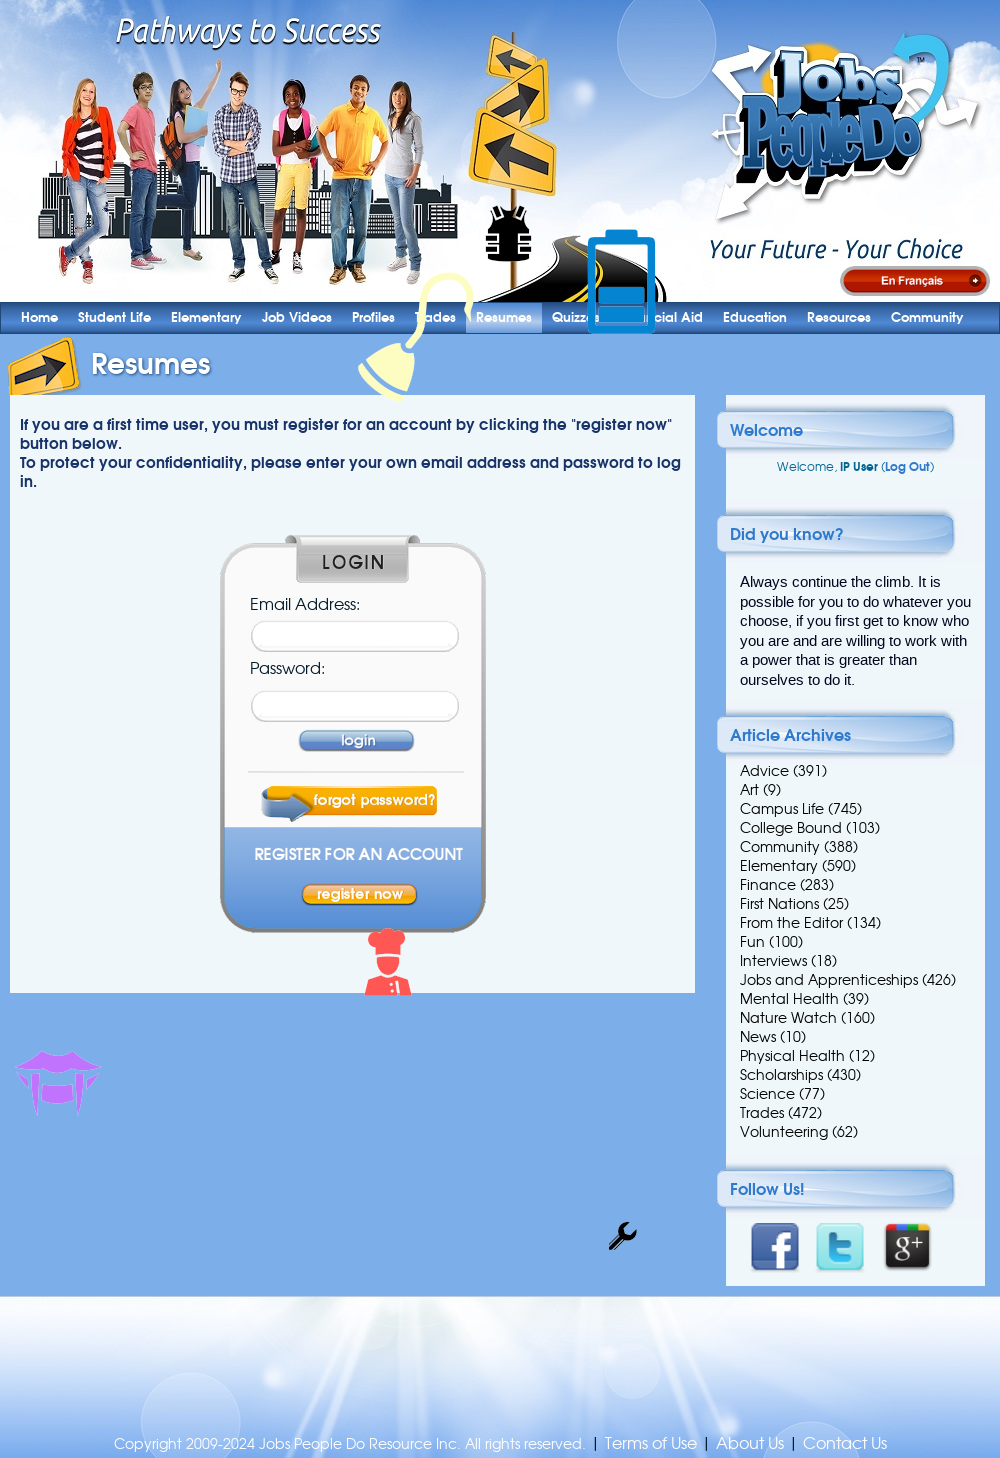  What do you see at coordinates (388, 962) in the screenshot?
I see `access cooking or recipe features` at bounding box center [388, 962].